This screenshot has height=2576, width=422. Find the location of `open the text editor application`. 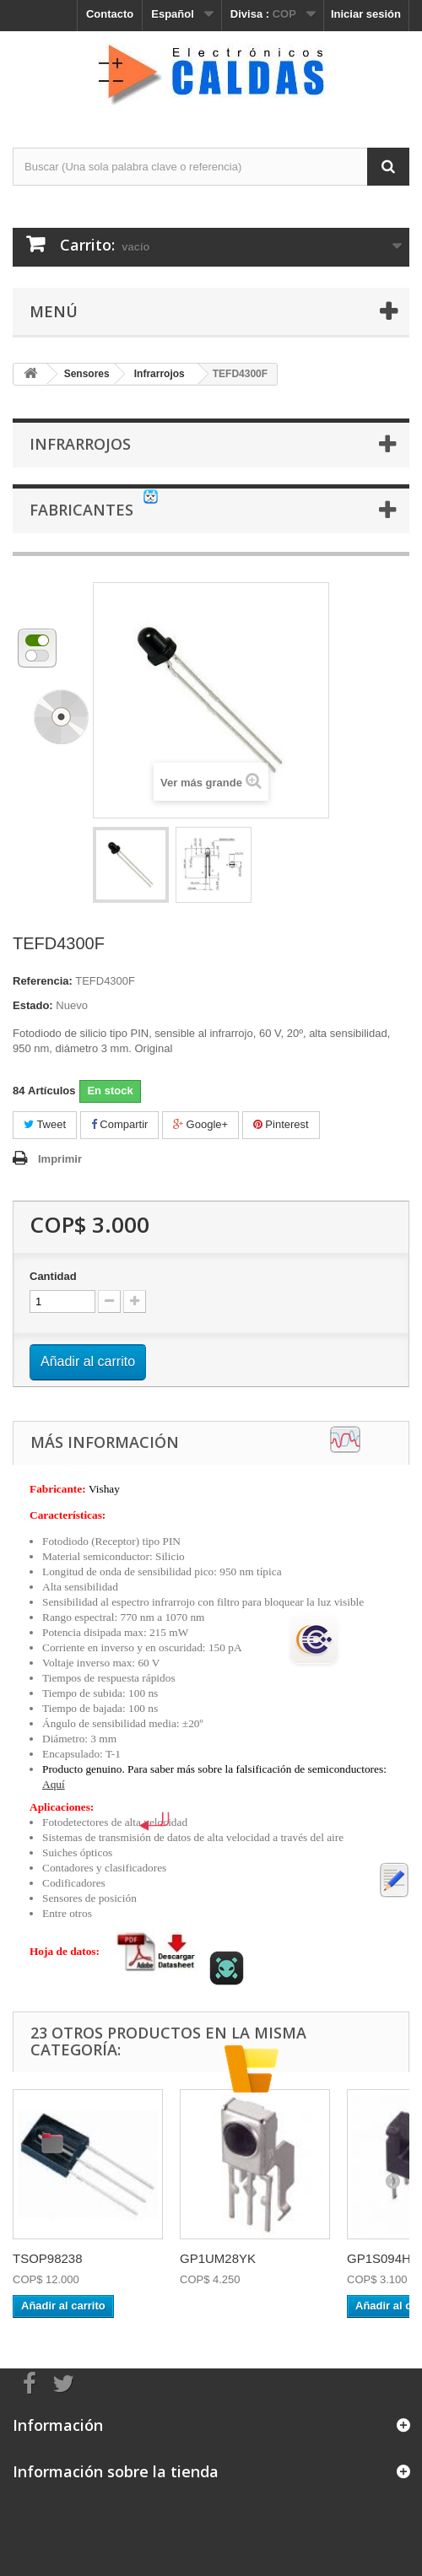

open the text editor application is located at coordinates (394, 1880).